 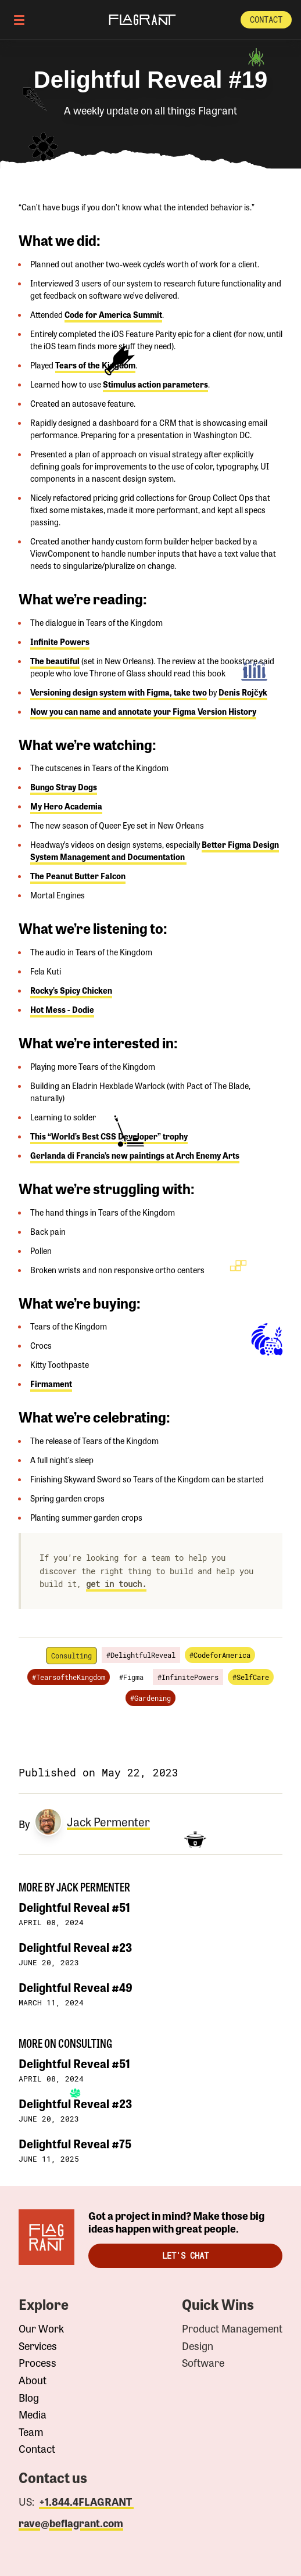 I want to click on access rice cooker settings or controls, so click(x=195, y=1838).